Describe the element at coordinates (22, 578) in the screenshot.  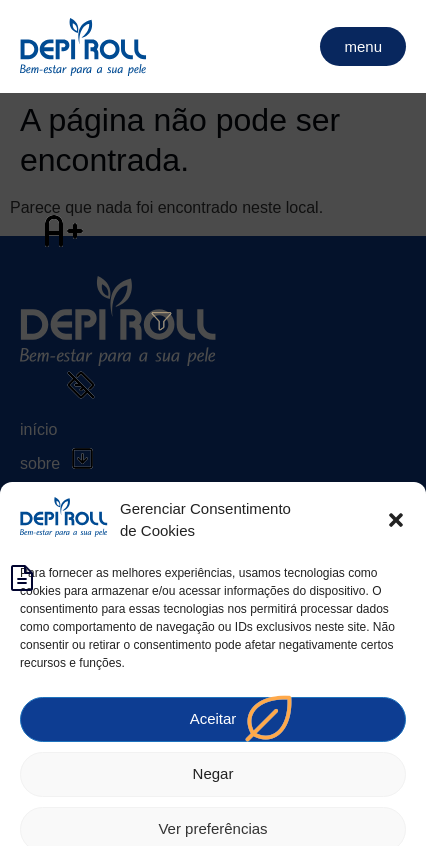
I see `view document or text file` at that location.